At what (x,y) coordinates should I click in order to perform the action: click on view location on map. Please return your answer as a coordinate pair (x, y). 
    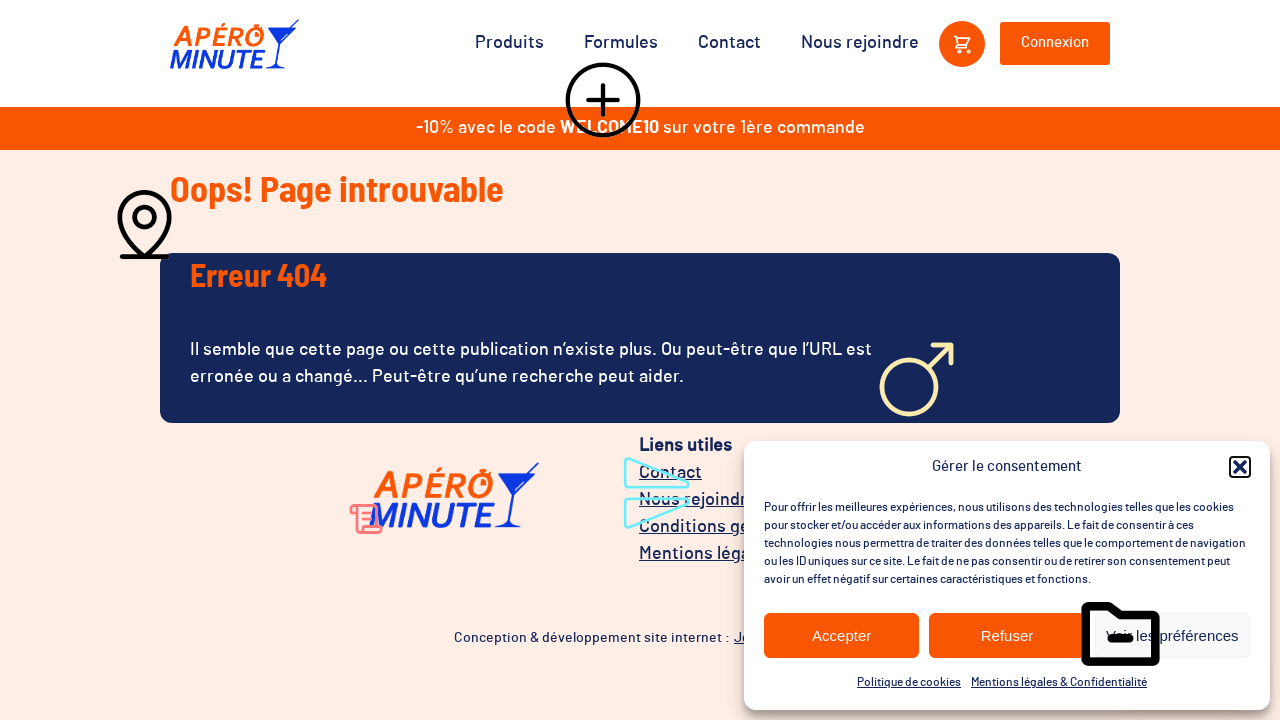
    Looking at the image, I should click on (144, 224).